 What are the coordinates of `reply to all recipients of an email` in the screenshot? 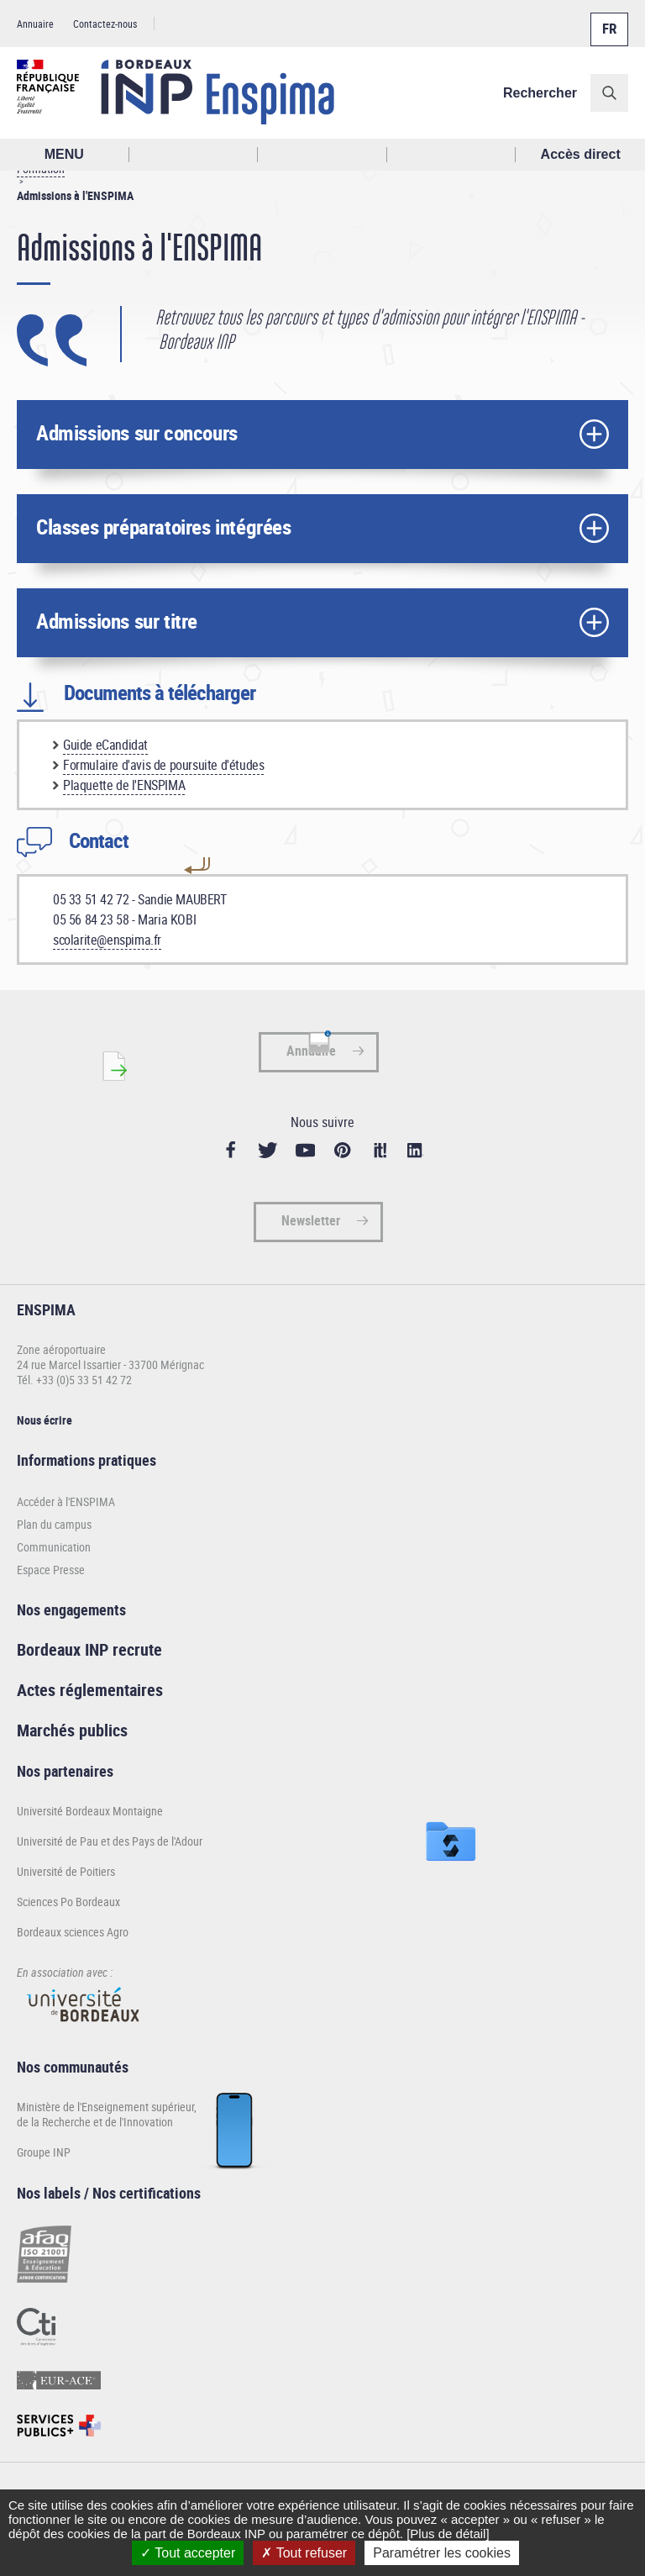 It's located at (197, 864).